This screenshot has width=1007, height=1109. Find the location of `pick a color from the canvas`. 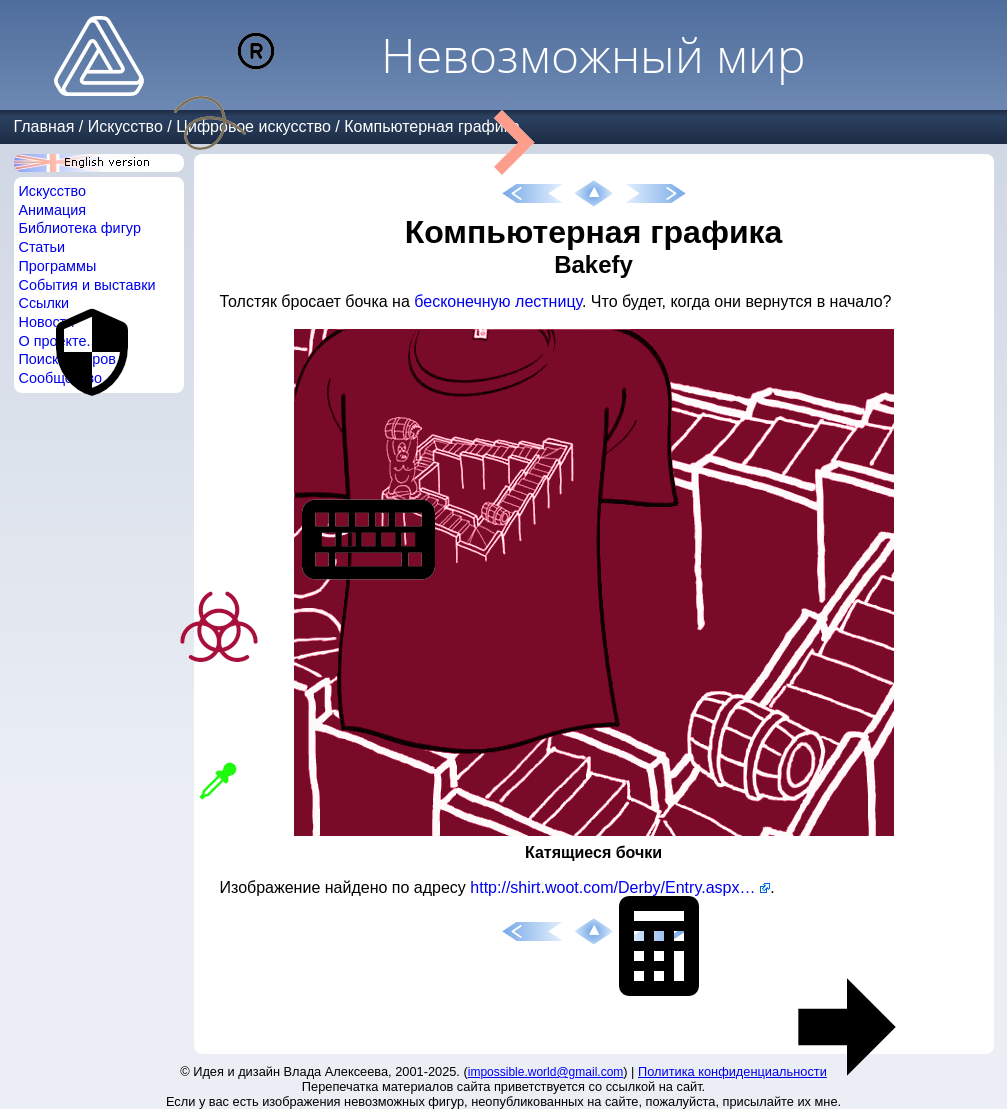

pick a color from the canvas is located at coordinates (218, 781).